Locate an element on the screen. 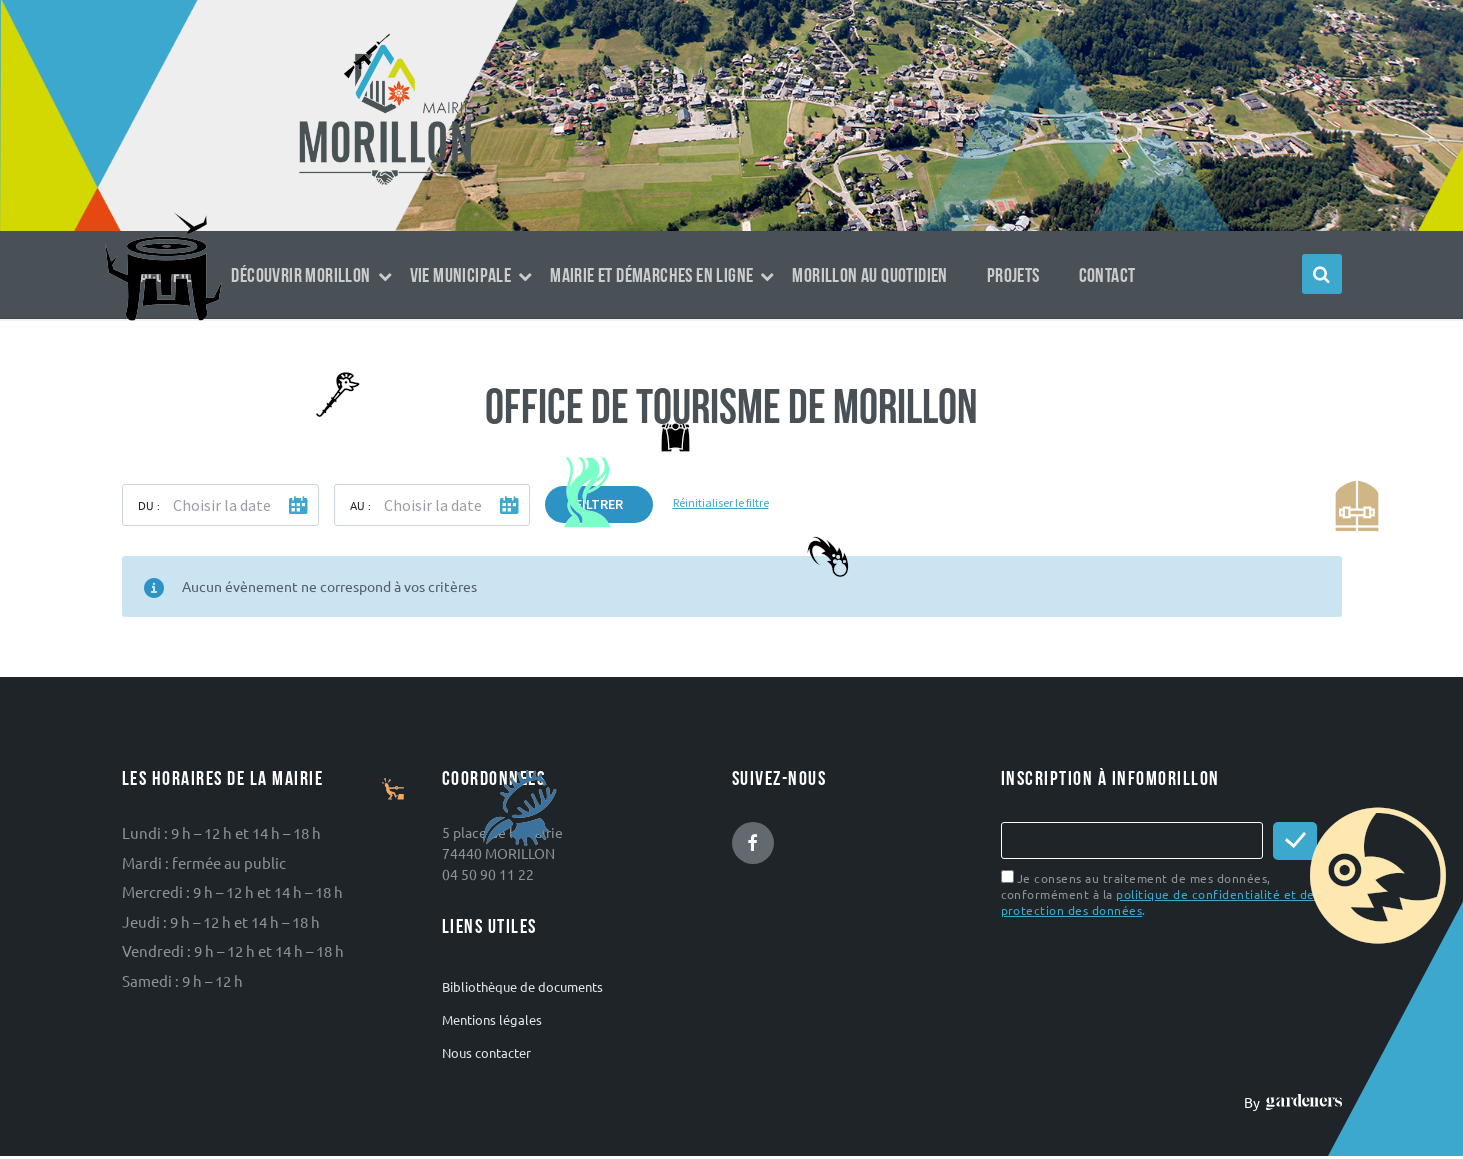  pull or drag an object is located at coordinates (393, 788).